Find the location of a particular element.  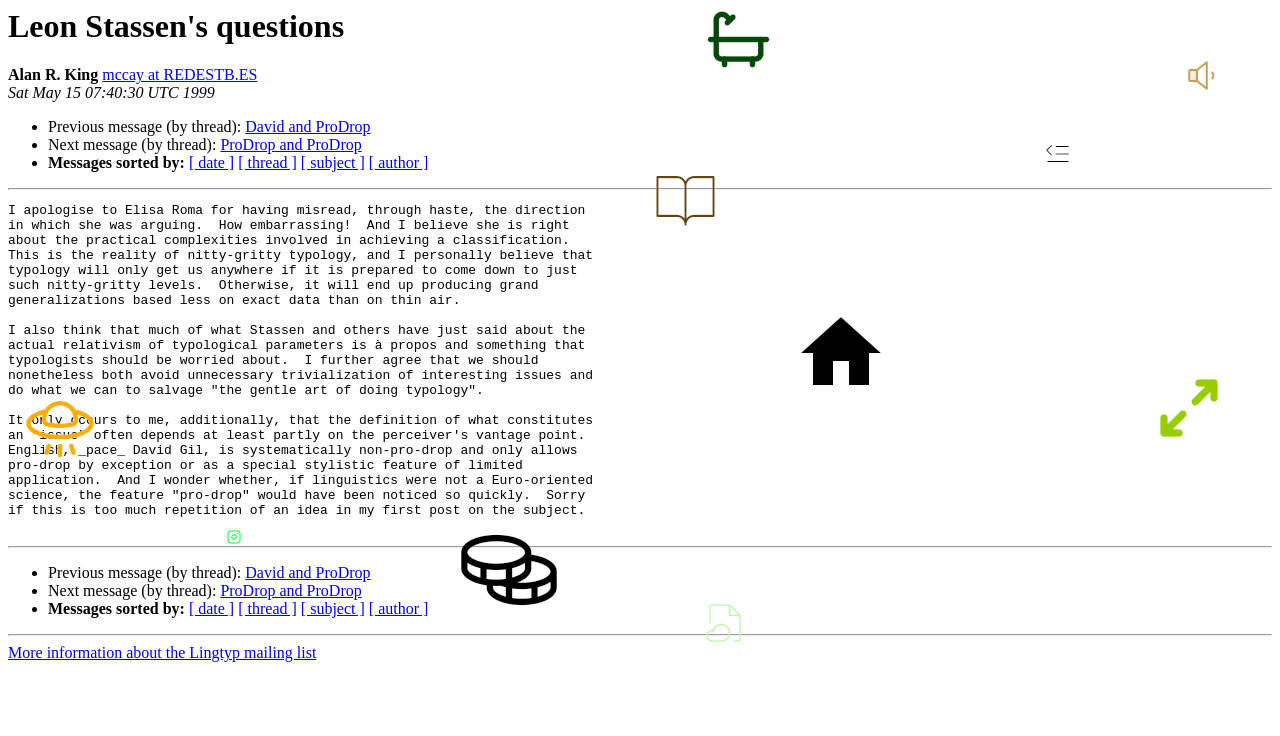

expand to full screen is located at coordinates (1189, 408).